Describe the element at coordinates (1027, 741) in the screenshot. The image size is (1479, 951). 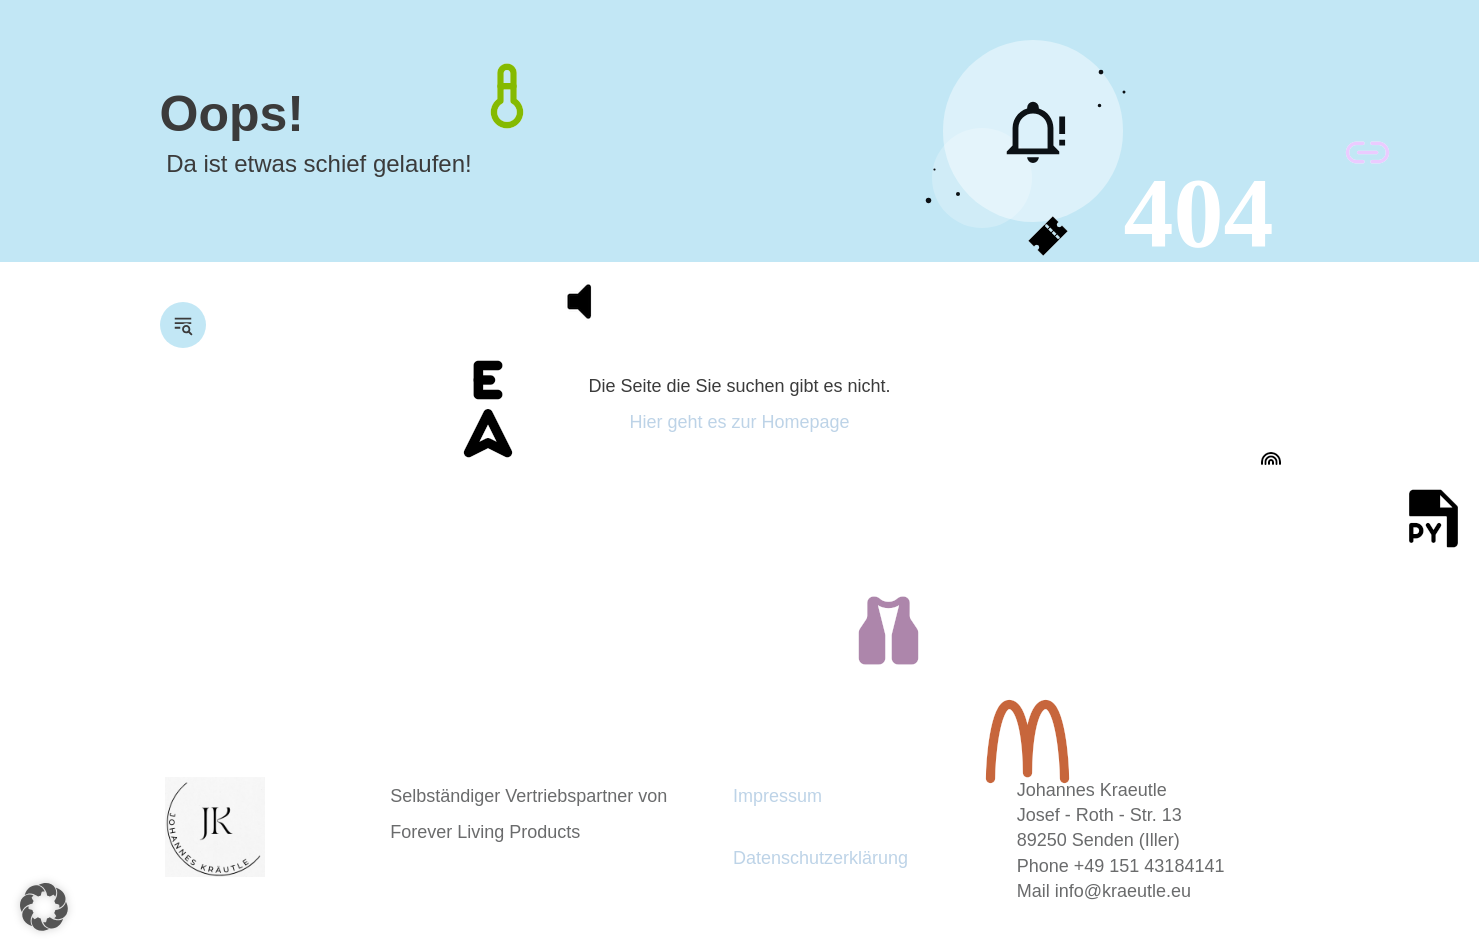
I see `open the McDonald's app or website` at that location.